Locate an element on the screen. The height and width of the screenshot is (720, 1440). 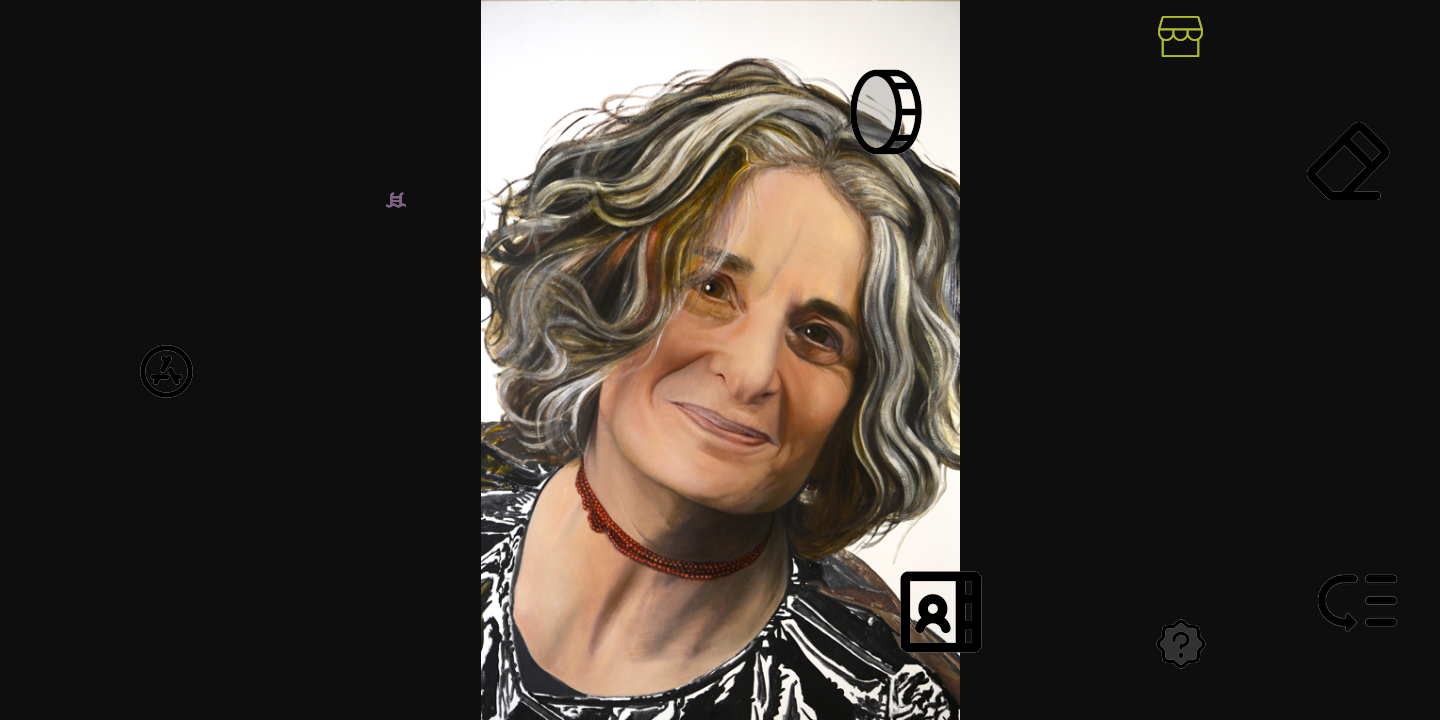
move item to the bottom of the list is located at coordinates (1357, 602).